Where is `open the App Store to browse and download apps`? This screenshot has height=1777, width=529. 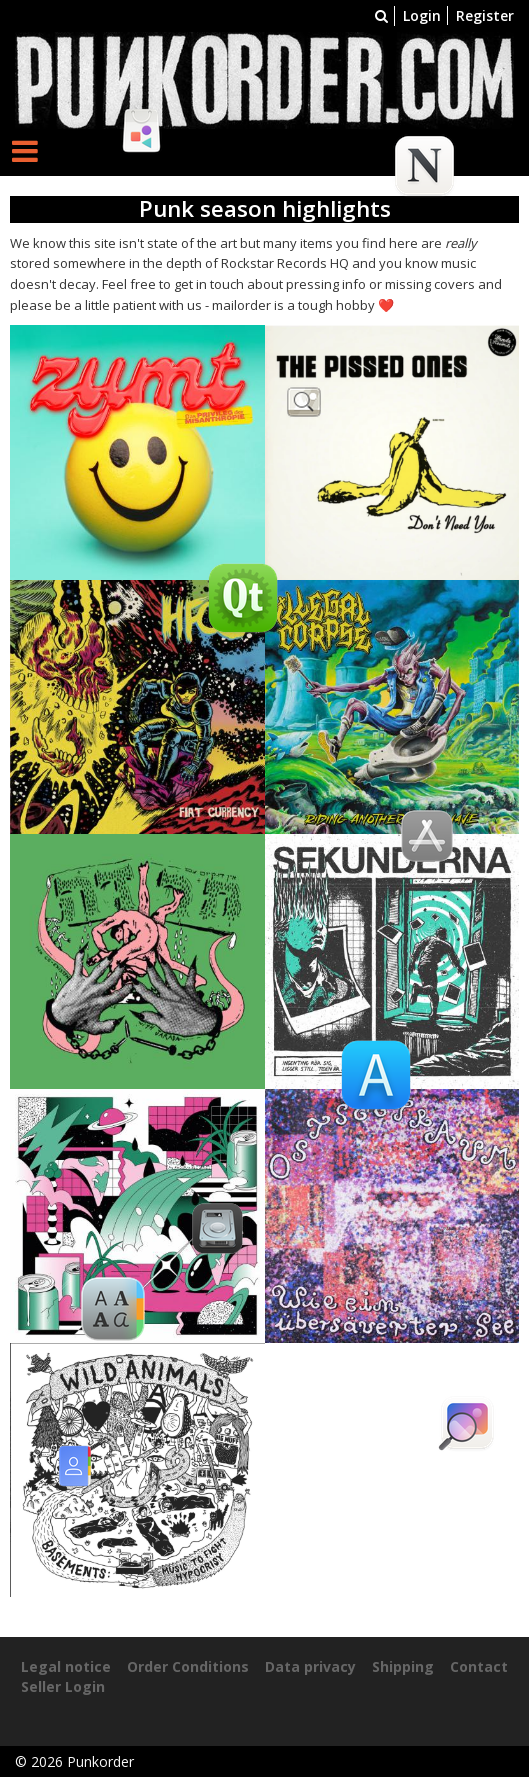 open the App Store to browse and download apps is located at coordinates (427, 836).